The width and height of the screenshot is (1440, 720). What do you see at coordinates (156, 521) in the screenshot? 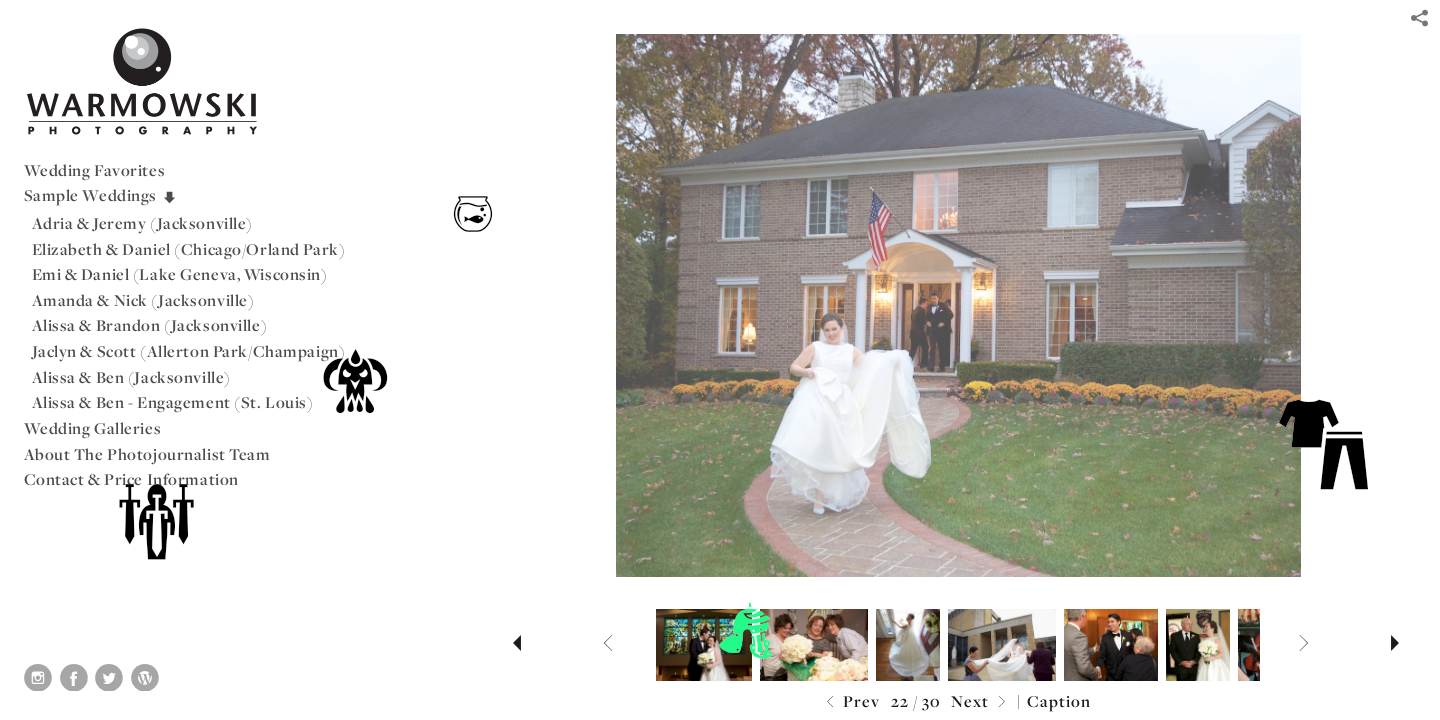
I see `select a knight or warrior character class` at bounding box center [156, 521].